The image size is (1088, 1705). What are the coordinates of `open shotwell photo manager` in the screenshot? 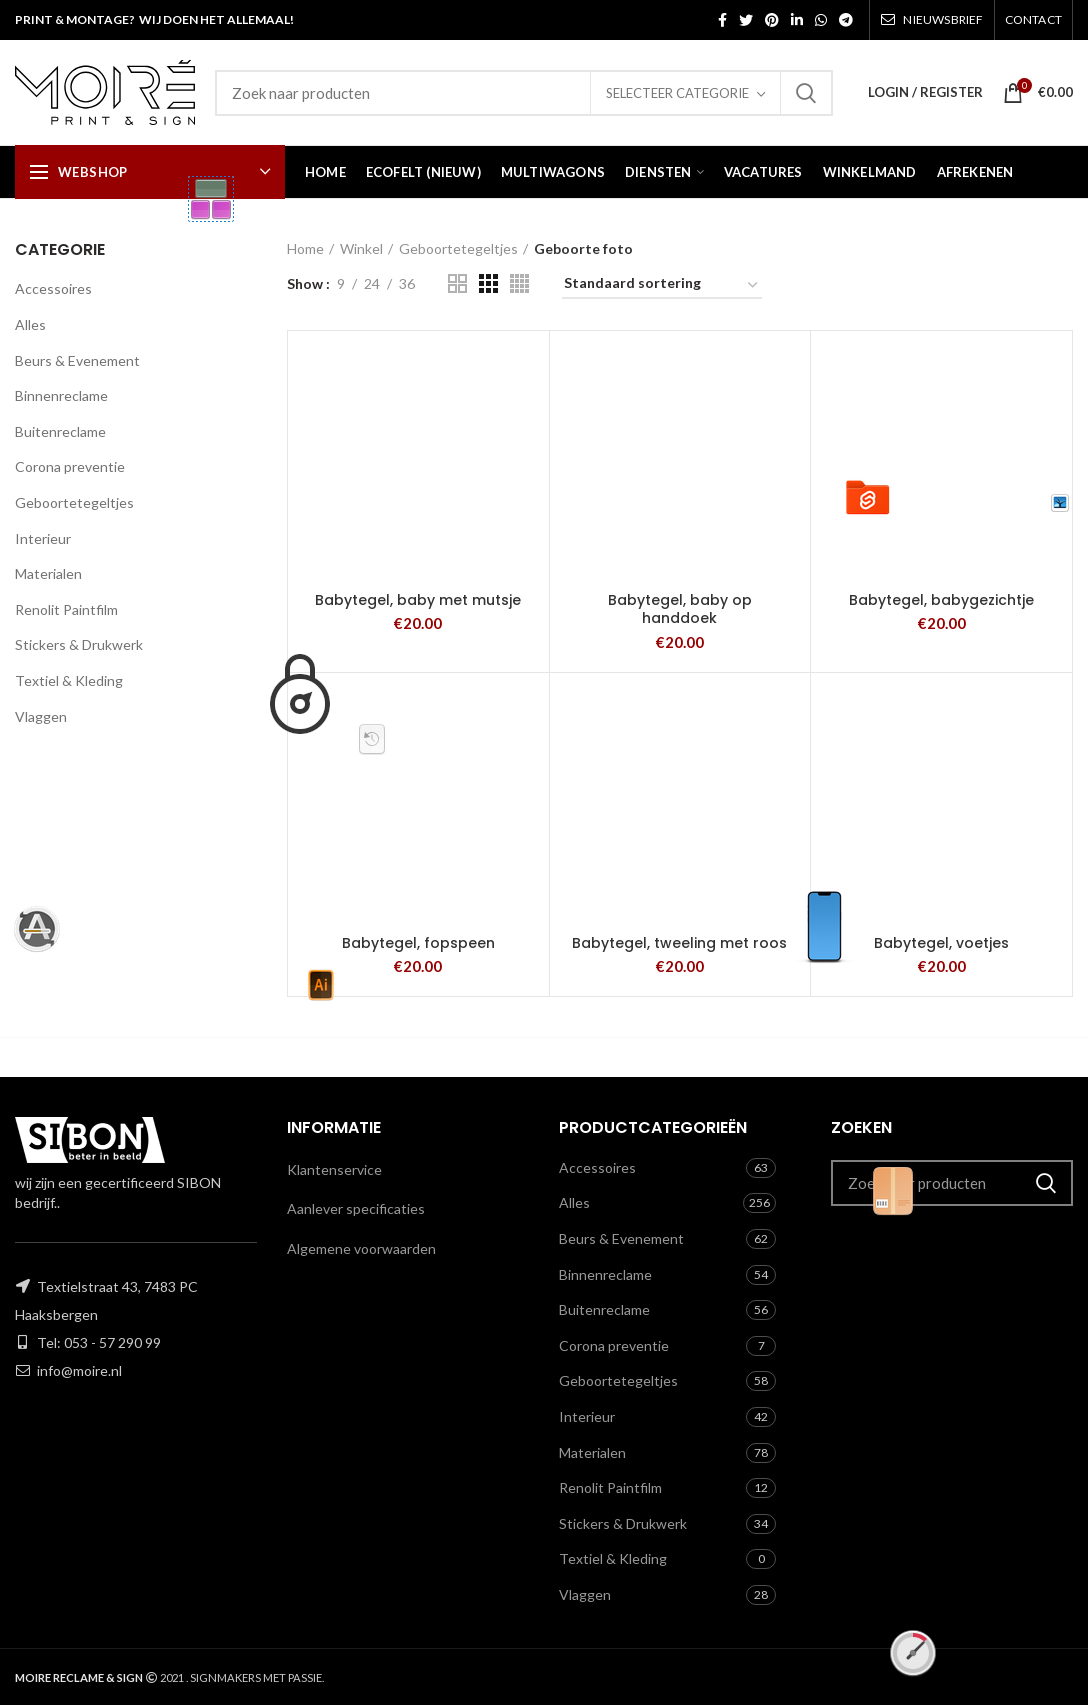 It's located at (1060, 503).